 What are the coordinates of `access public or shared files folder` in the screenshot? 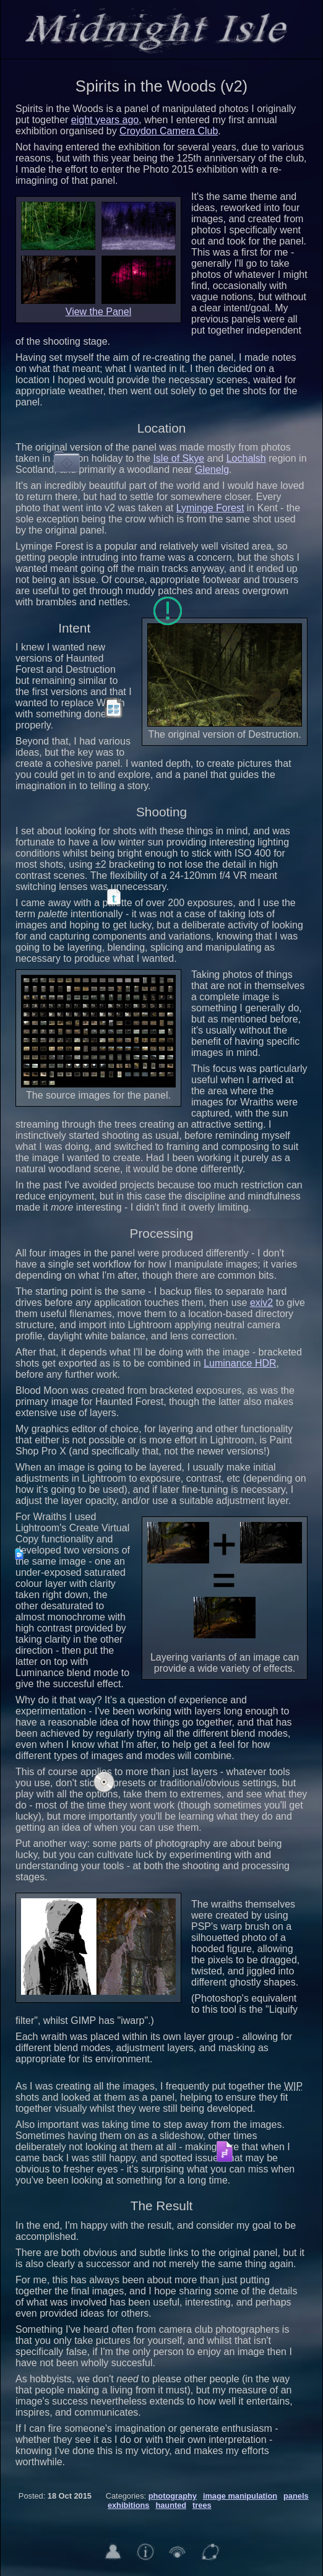 It's located at (67, 462).